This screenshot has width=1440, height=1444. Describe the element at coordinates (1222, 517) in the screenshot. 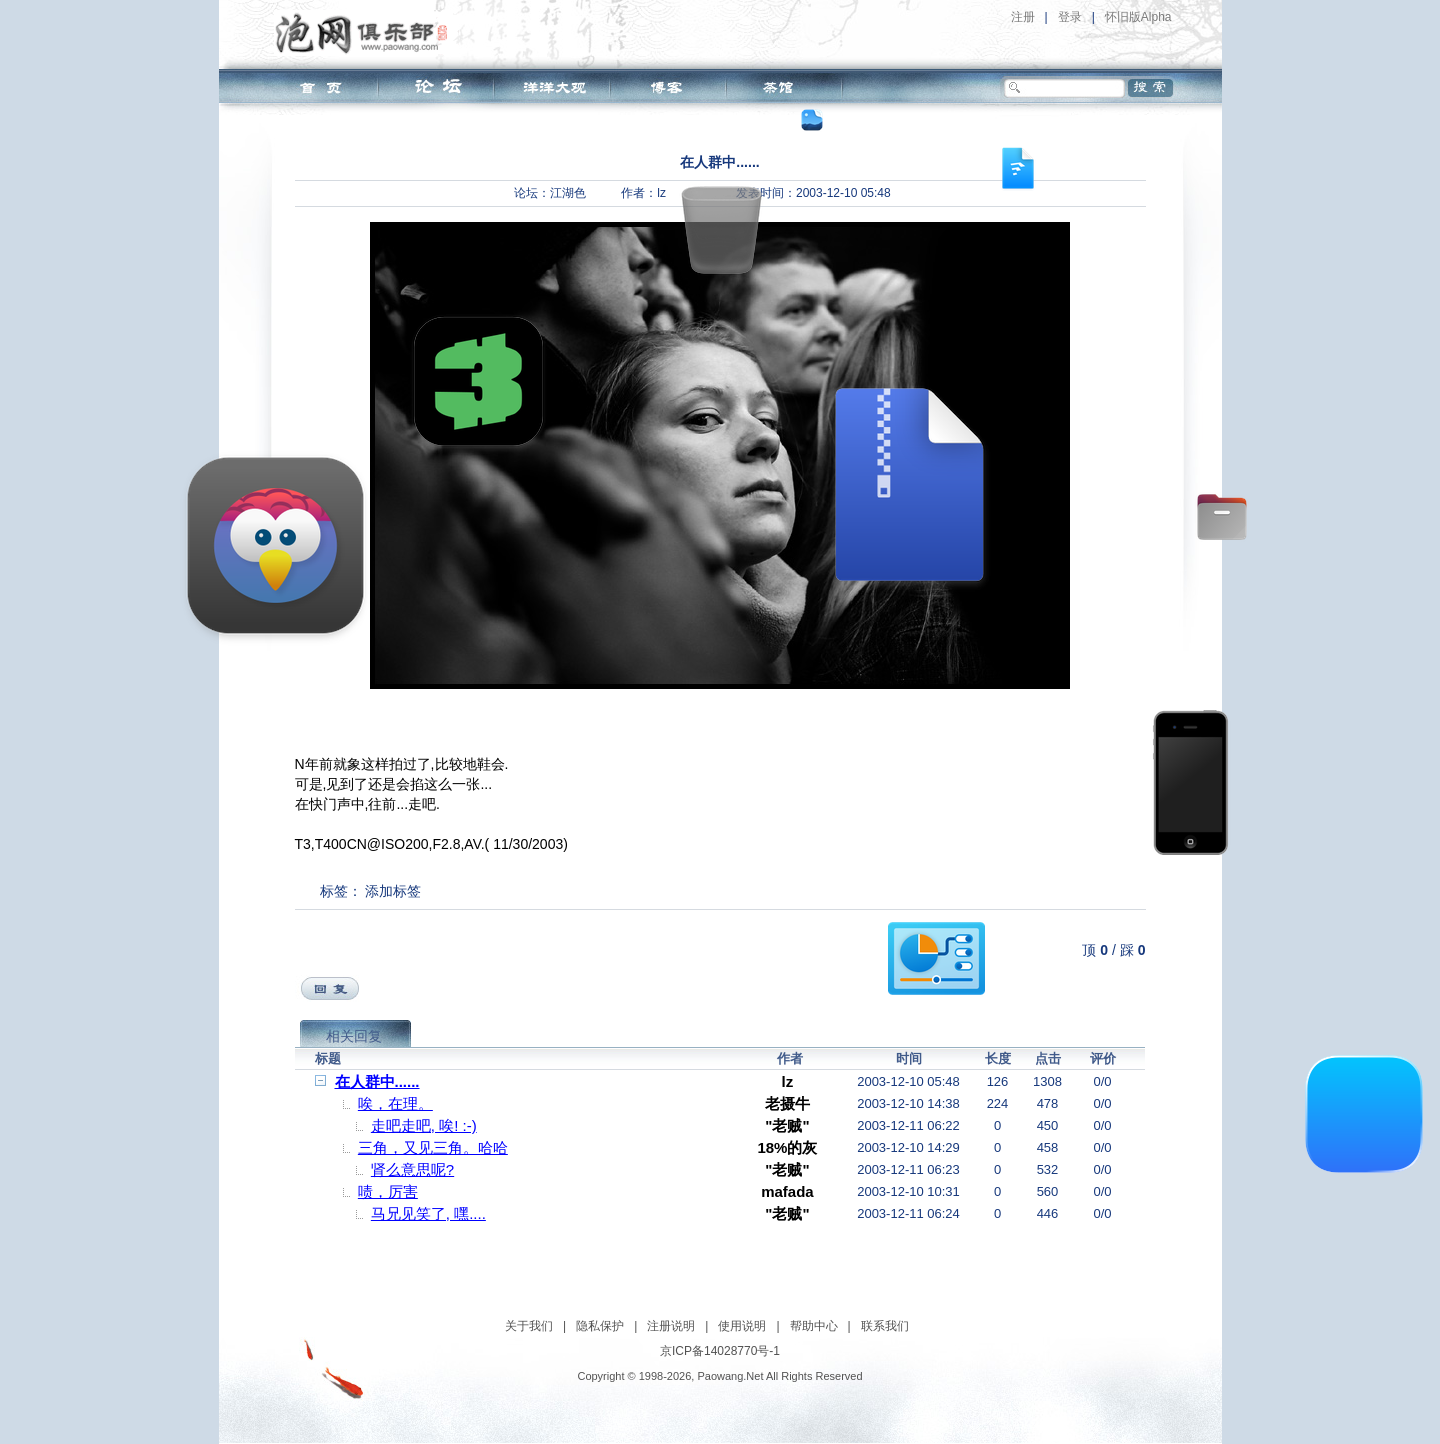

I see `open the nautilus file manager` at that location.